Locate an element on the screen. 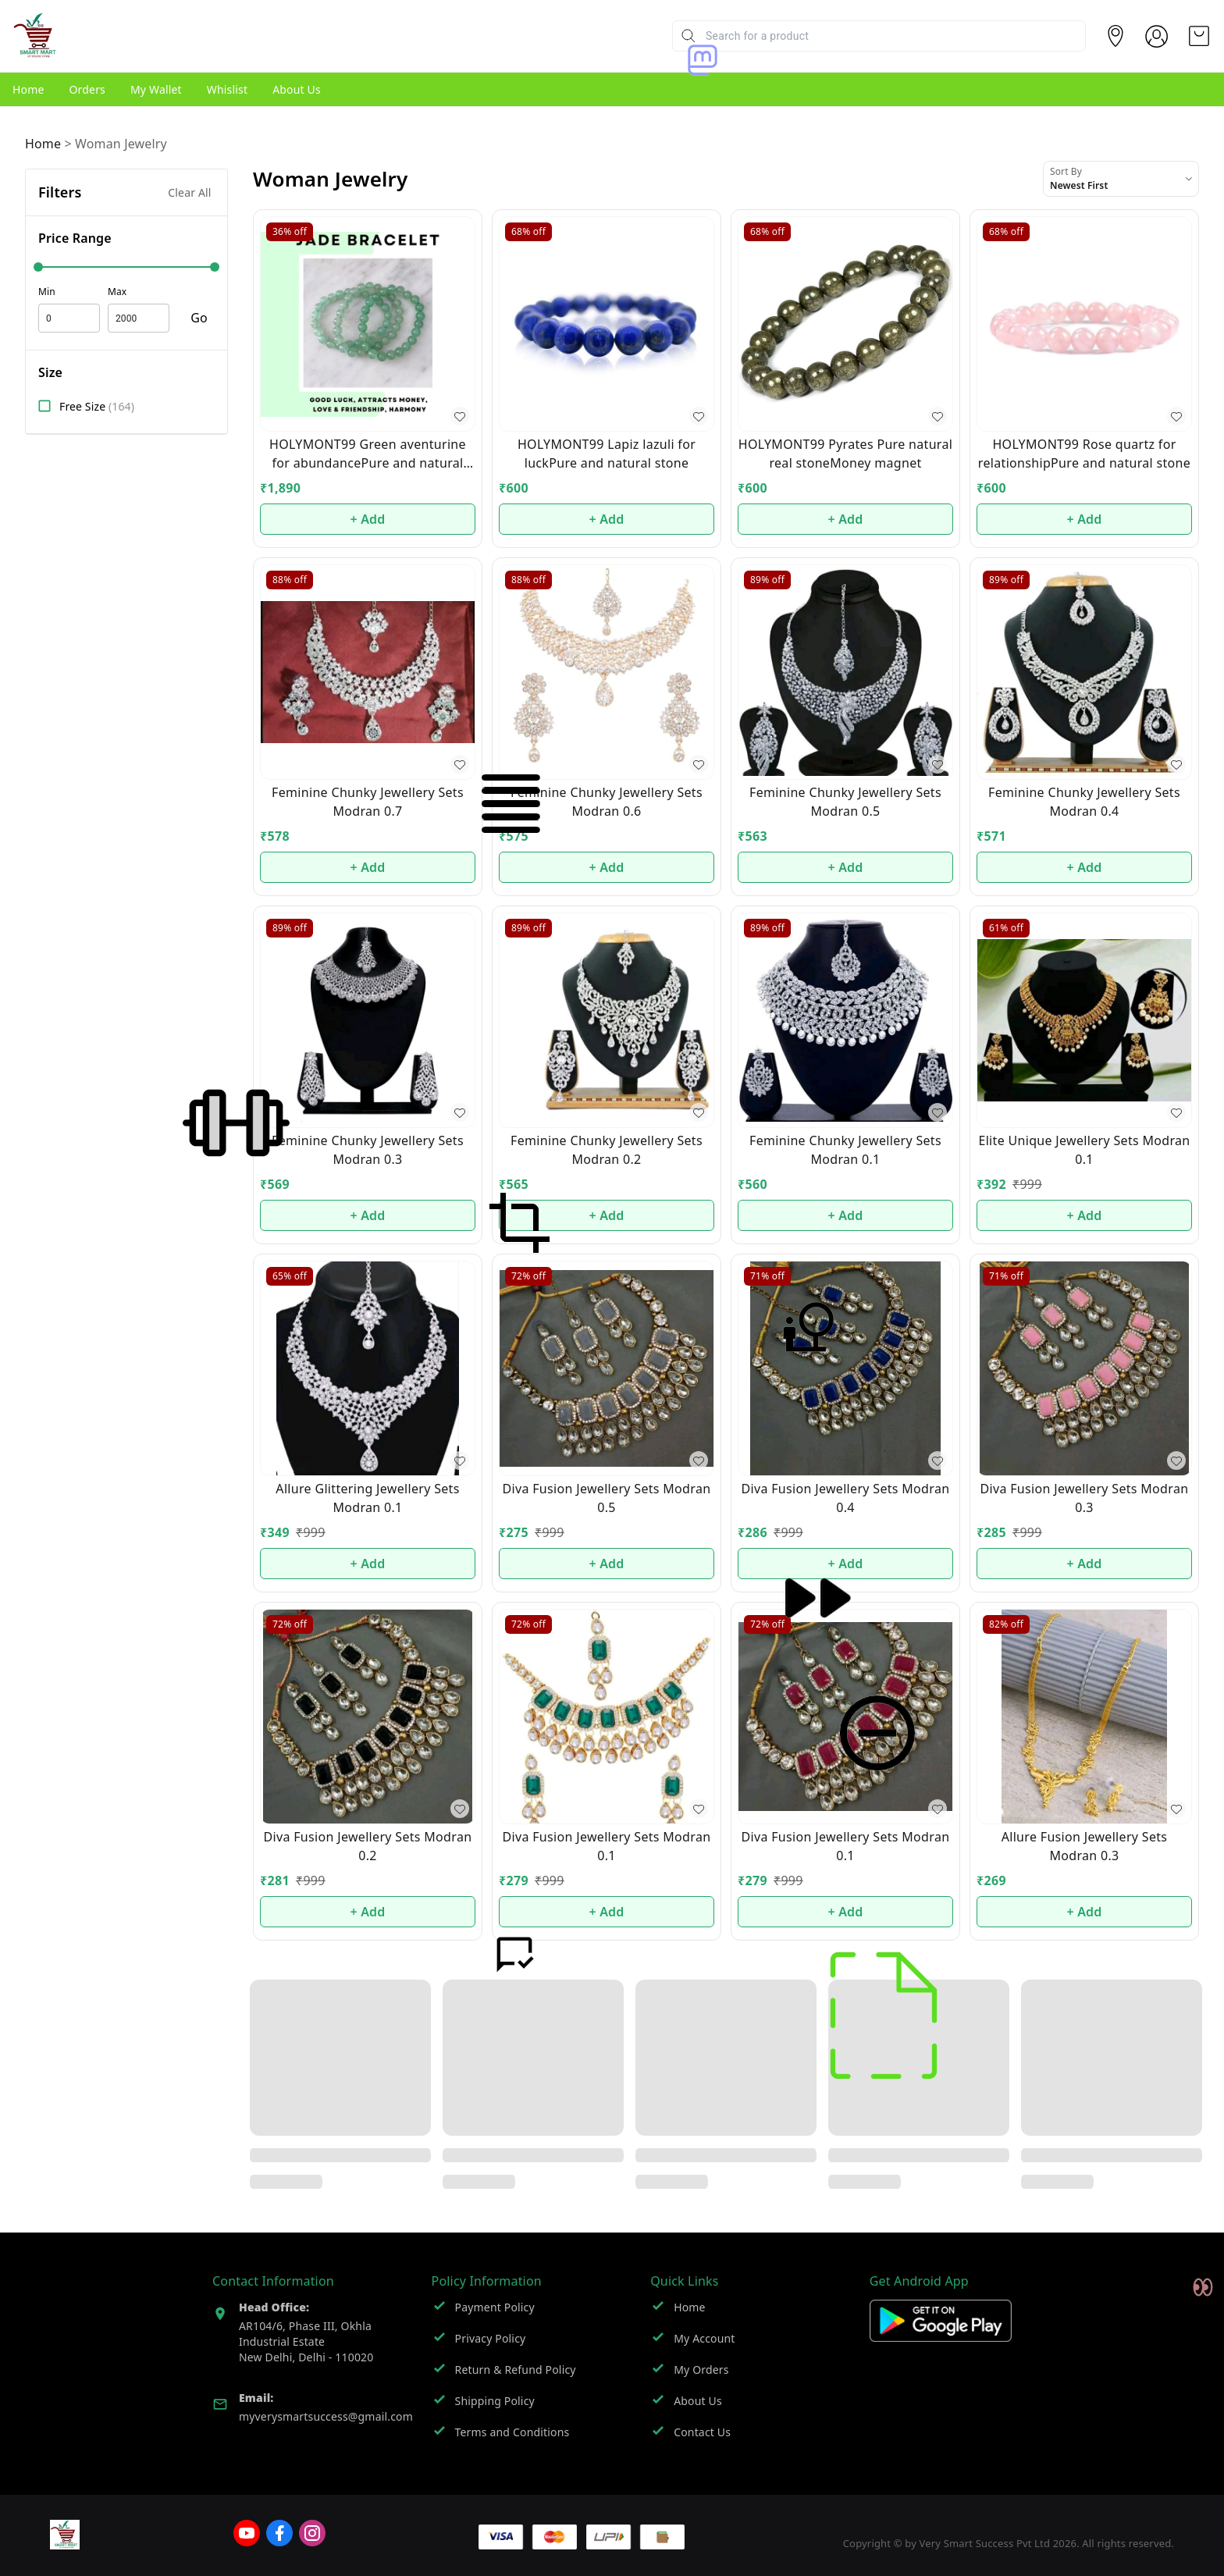  open mastodon app is located at coordinates (703, 59).